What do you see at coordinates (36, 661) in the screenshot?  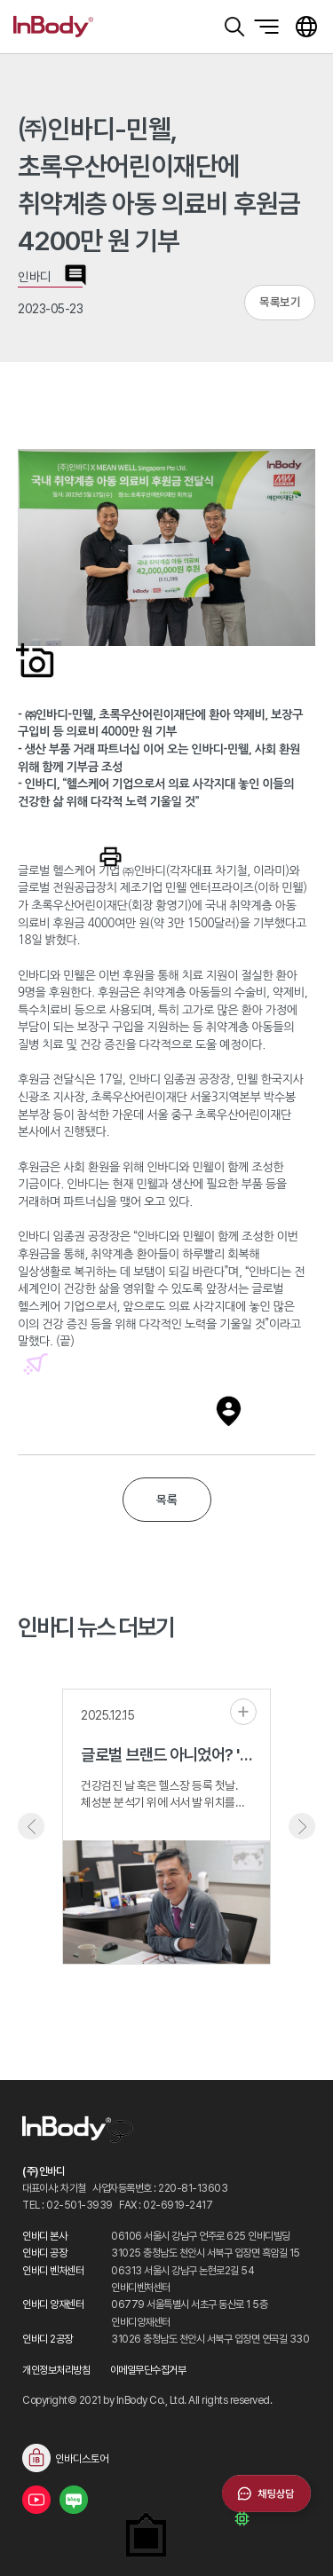 I see `add a new photo` at bounding box center [36, 661].